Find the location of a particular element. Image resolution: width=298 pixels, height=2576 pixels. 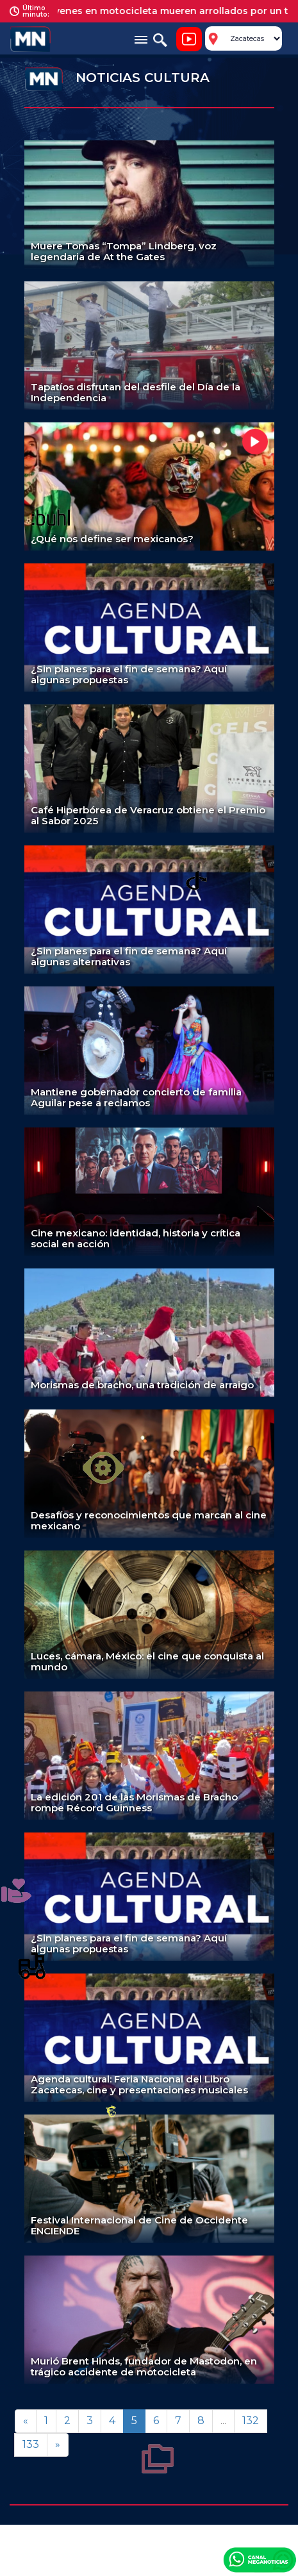

sign in with OpenID authentication is located at coordinates (196, 880).